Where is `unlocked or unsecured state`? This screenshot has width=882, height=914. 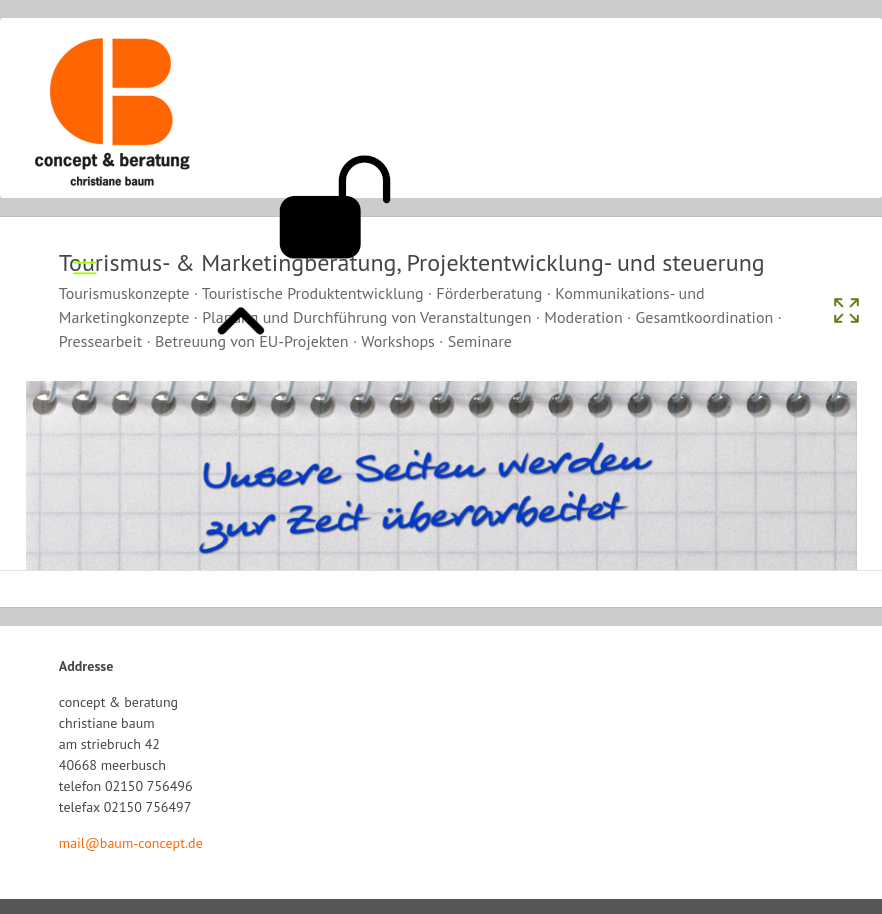 unlocked or unsecured state is located at coordinates (335, 207).